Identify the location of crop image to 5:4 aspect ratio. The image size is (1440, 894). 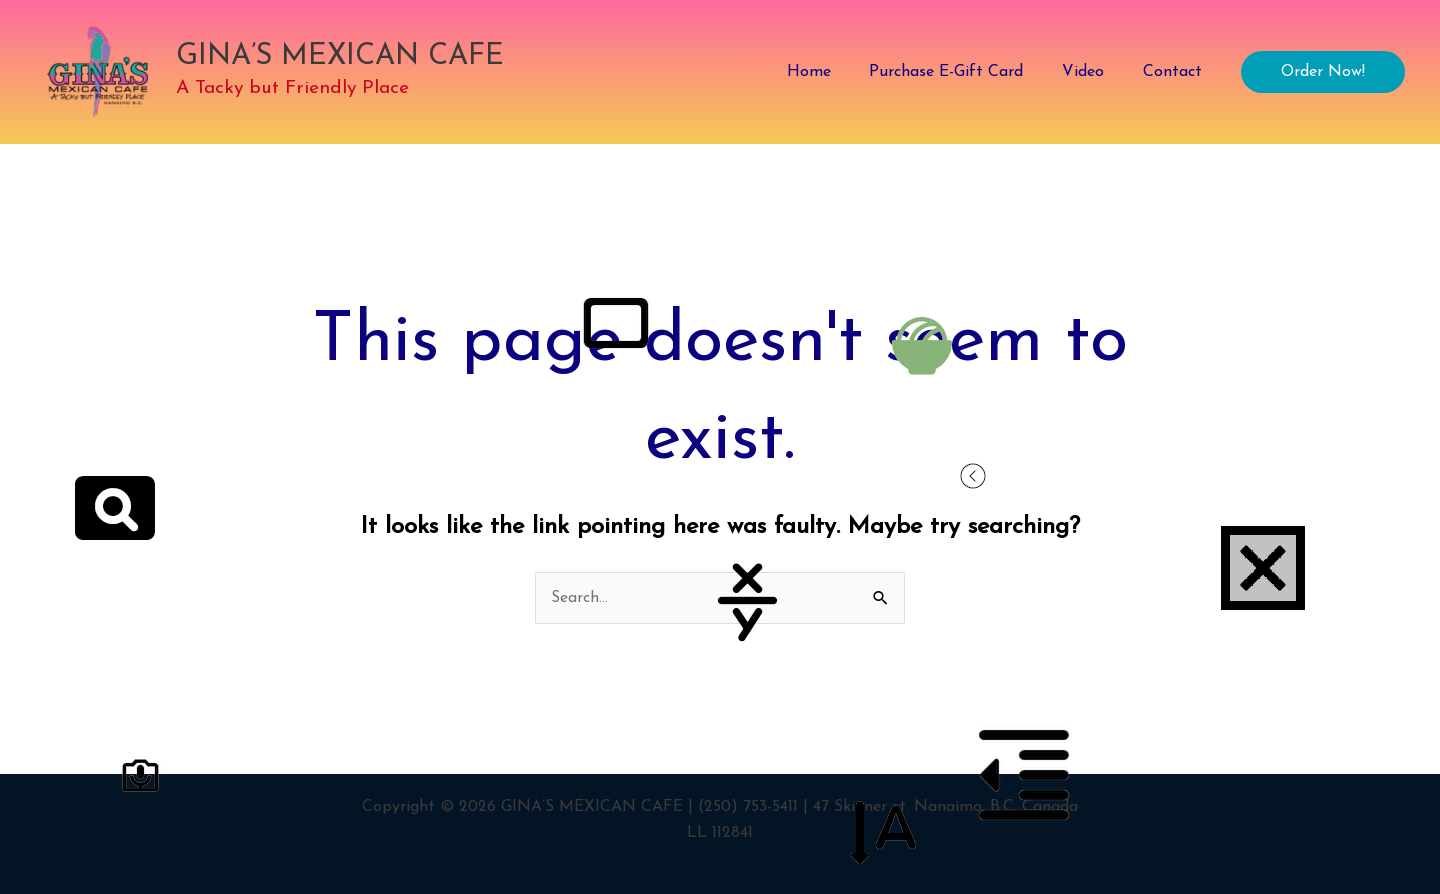
(616, 323).